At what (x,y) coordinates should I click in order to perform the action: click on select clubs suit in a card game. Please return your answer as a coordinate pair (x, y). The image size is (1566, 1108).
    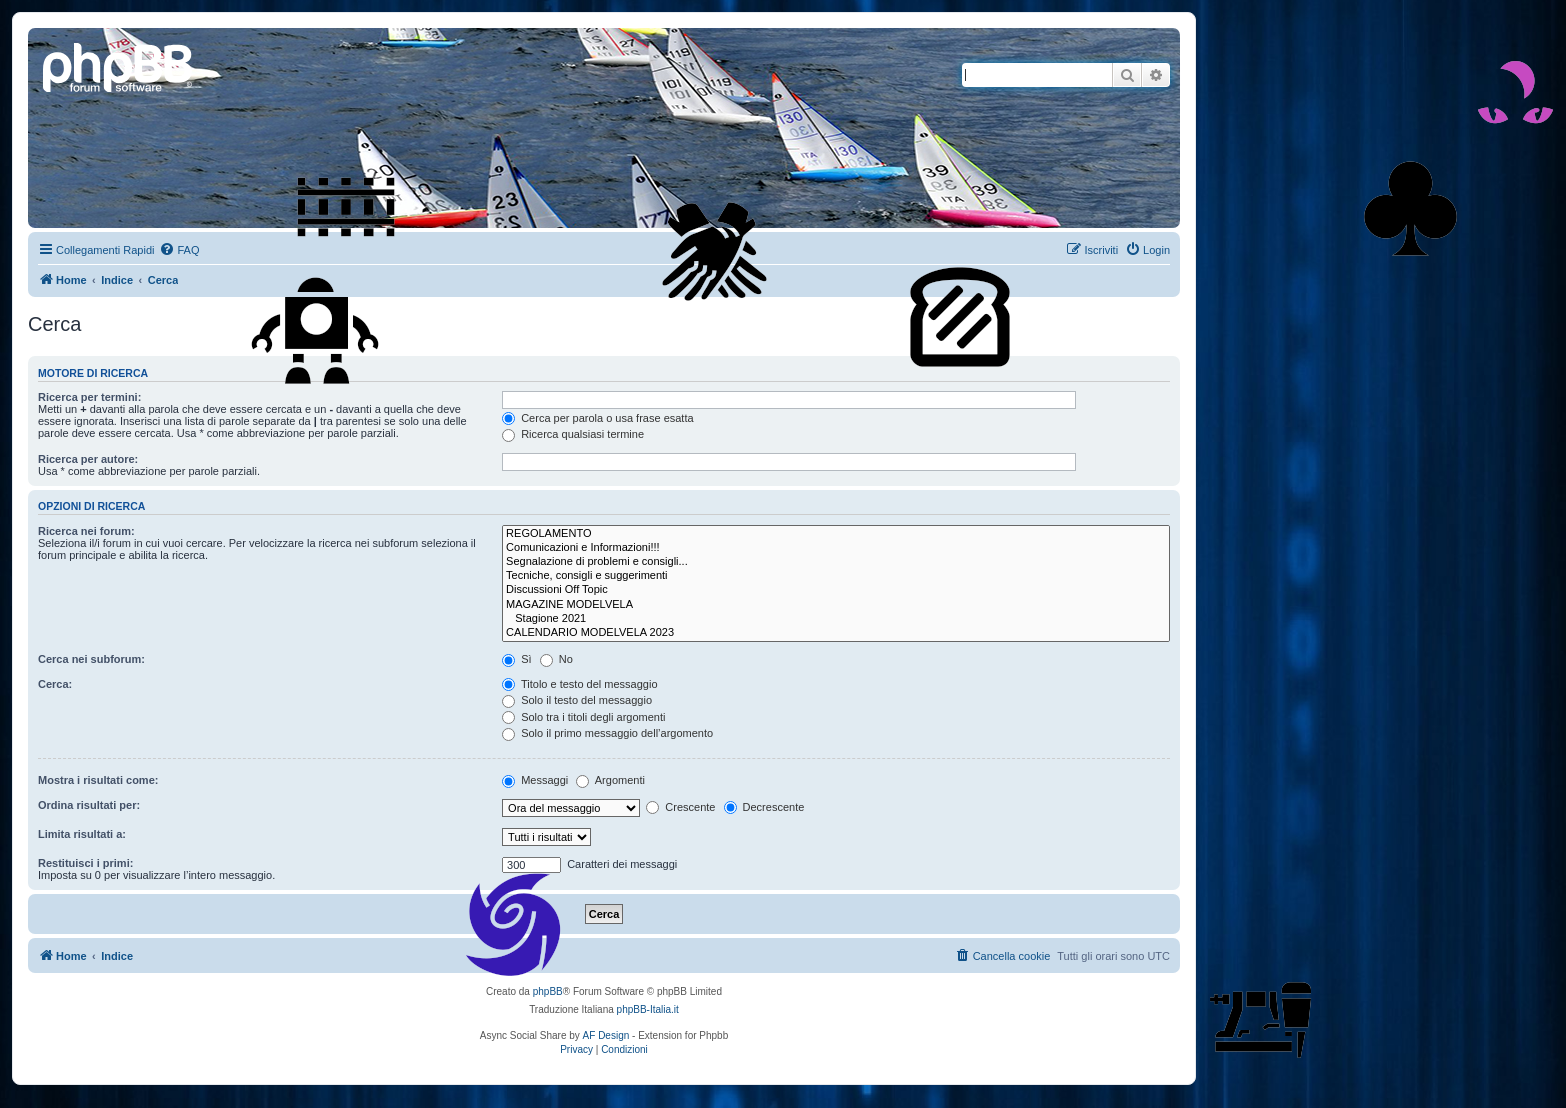
    Looking at the image, I should click on (1410, 208).